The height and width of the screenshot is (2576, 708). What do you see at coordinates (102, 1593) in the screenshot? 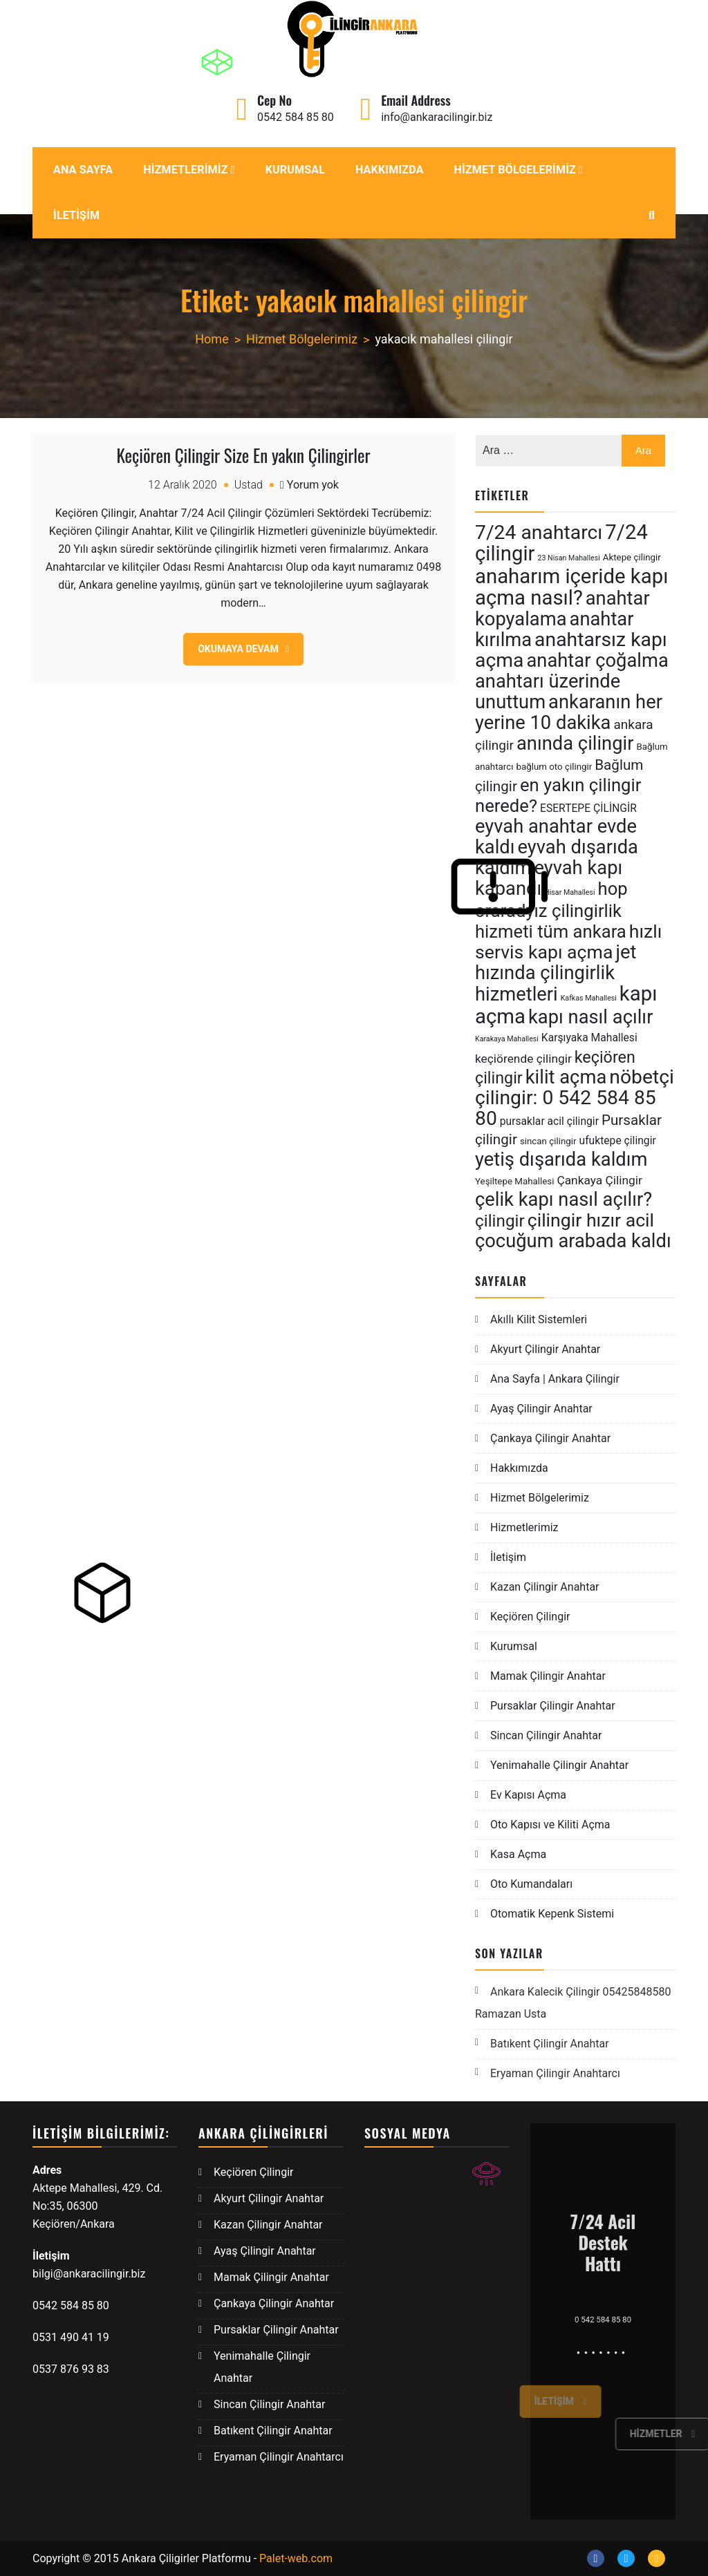
I see `view 3D model or object` at bounding box center [102, 1593].